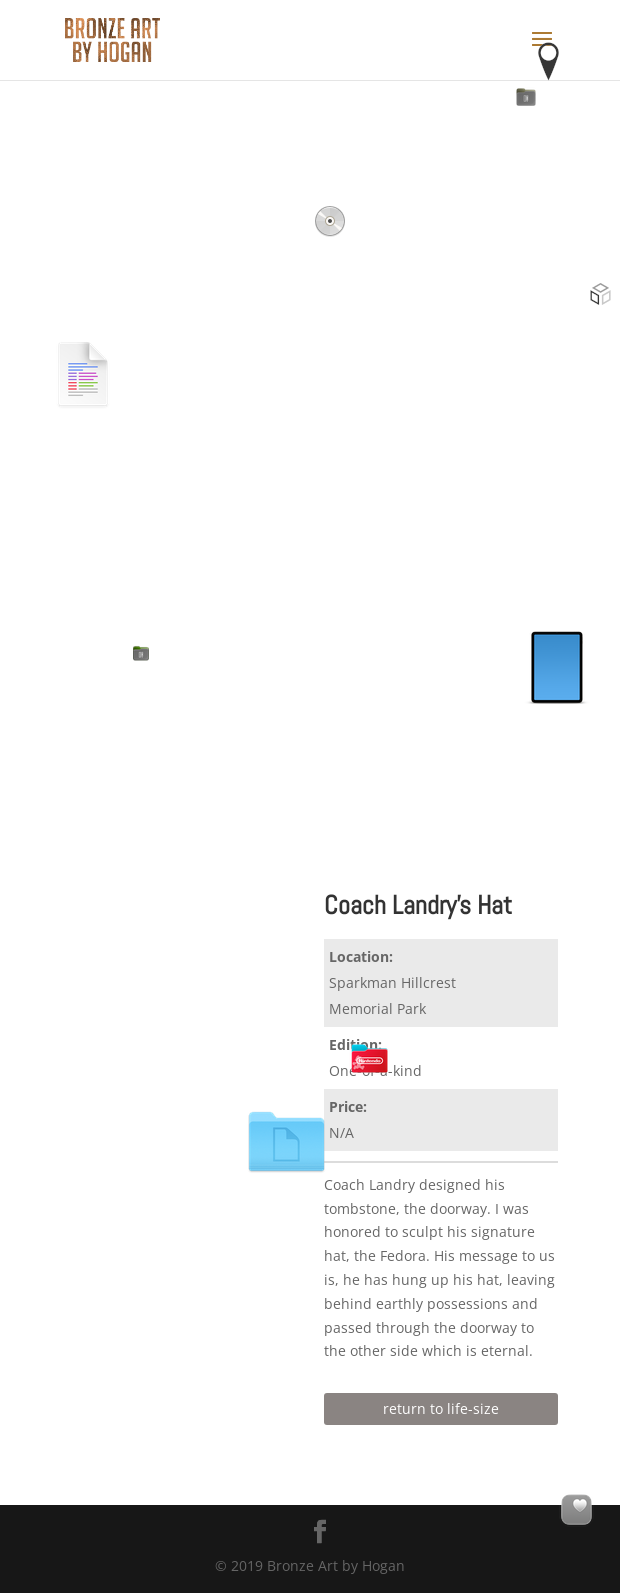  I want to click on a script or code file, so click(83, 375).